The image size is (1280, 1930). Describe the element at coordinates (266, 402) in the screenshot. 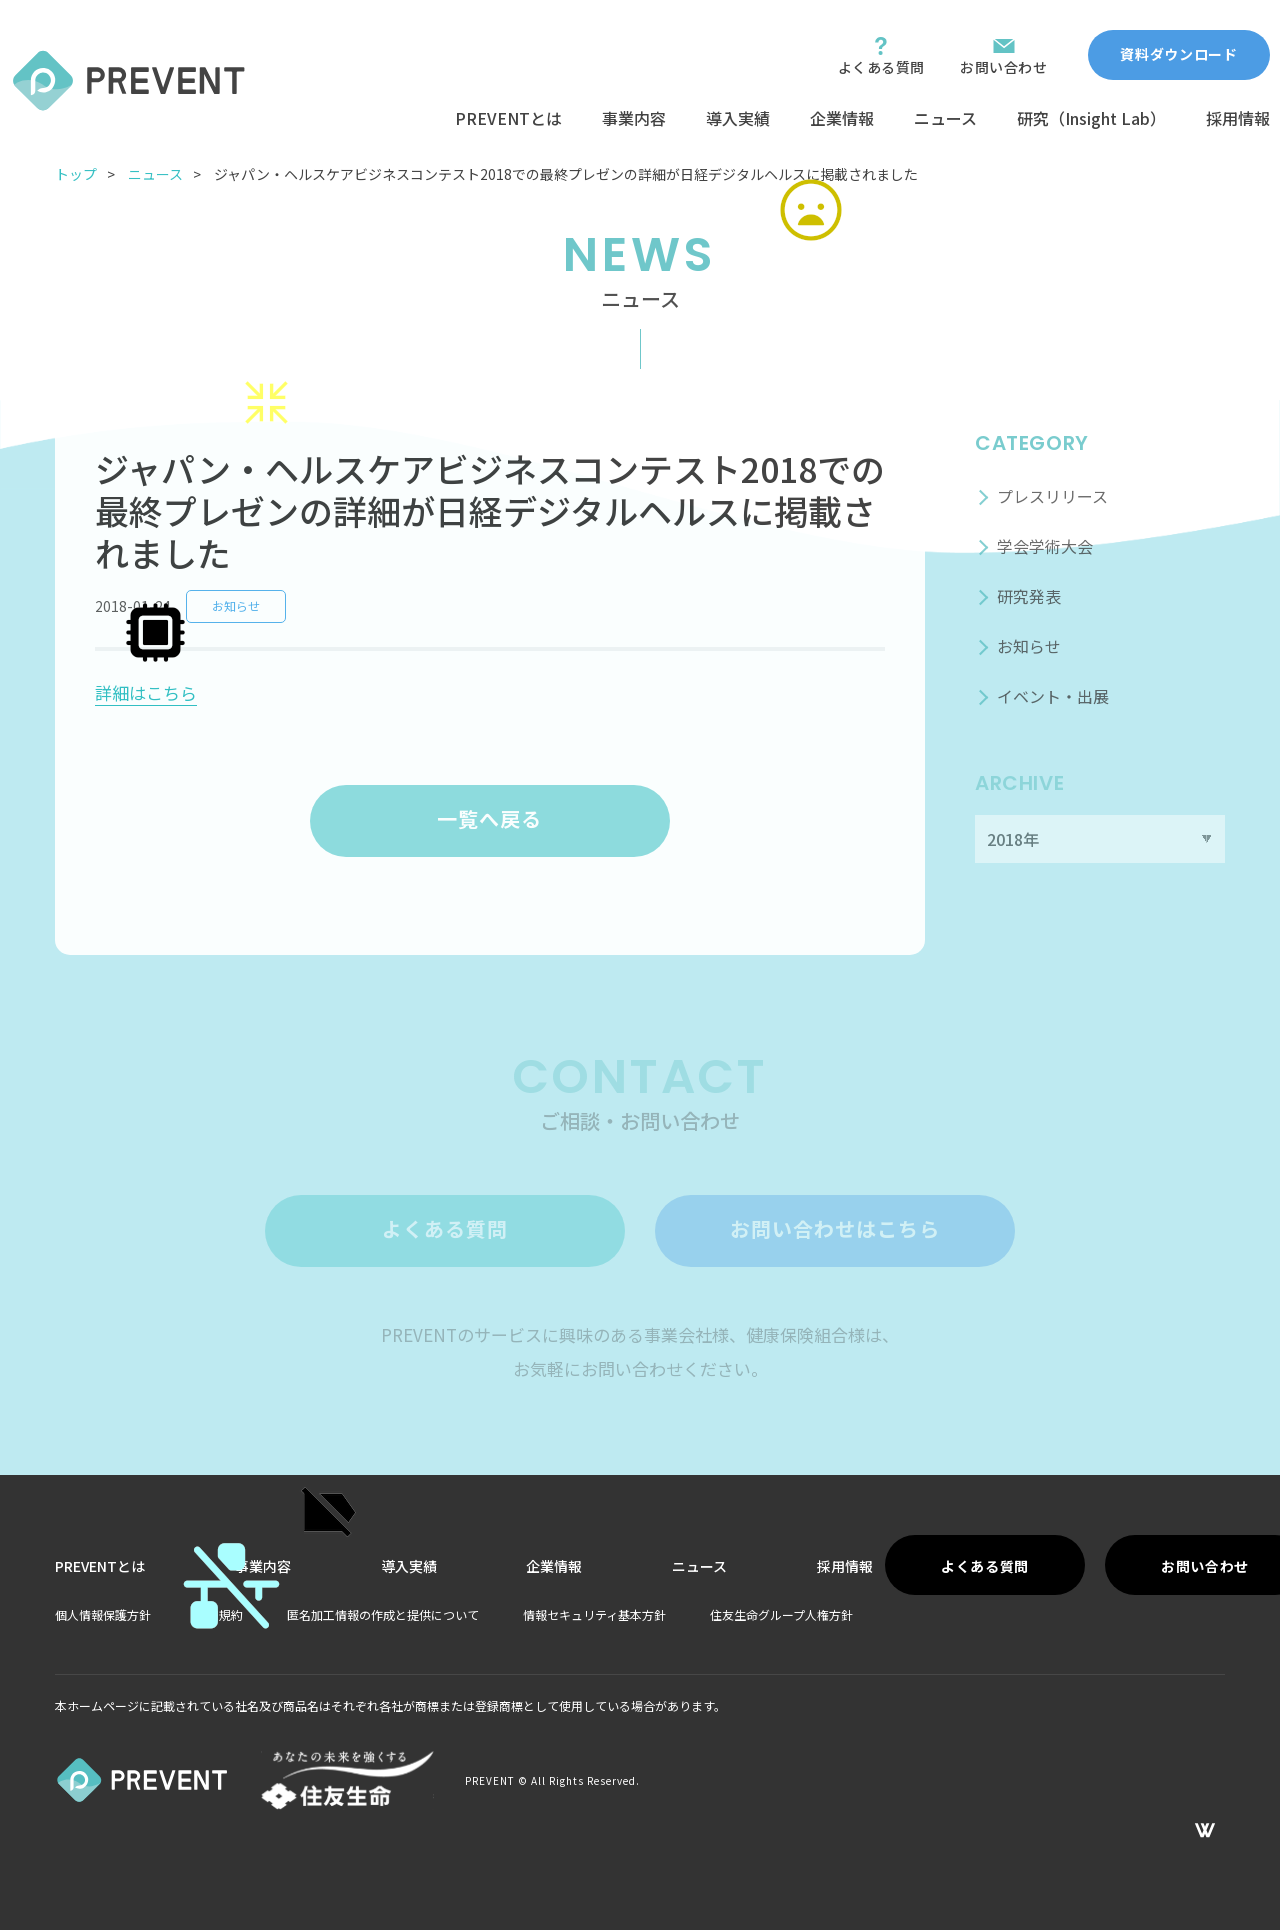

I see `exit fullscreen mode` at that location.